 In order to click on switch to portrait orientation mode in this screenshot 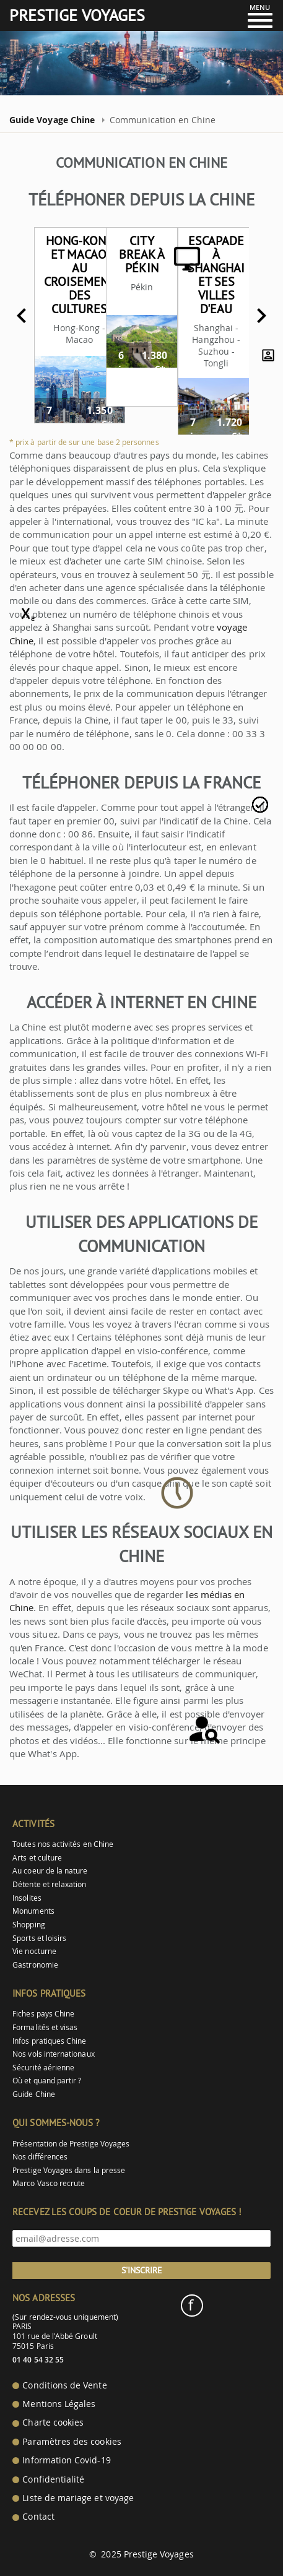, I will do `click(268, 355)`.